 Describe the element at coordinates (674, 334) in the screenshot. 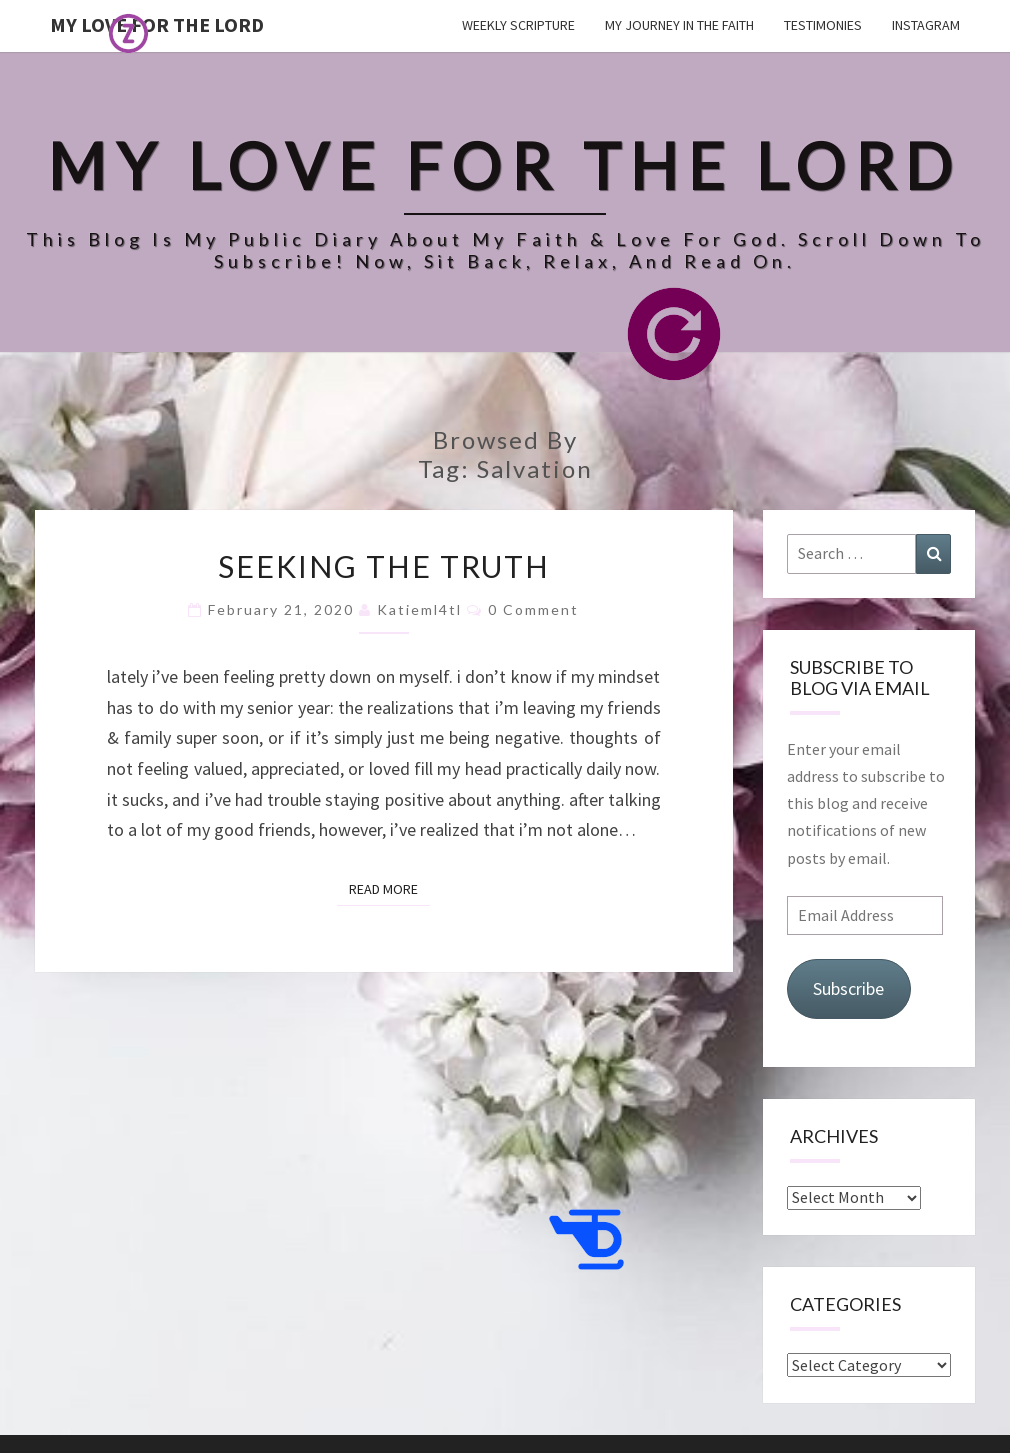

I see `refresh or reload content` at that location.